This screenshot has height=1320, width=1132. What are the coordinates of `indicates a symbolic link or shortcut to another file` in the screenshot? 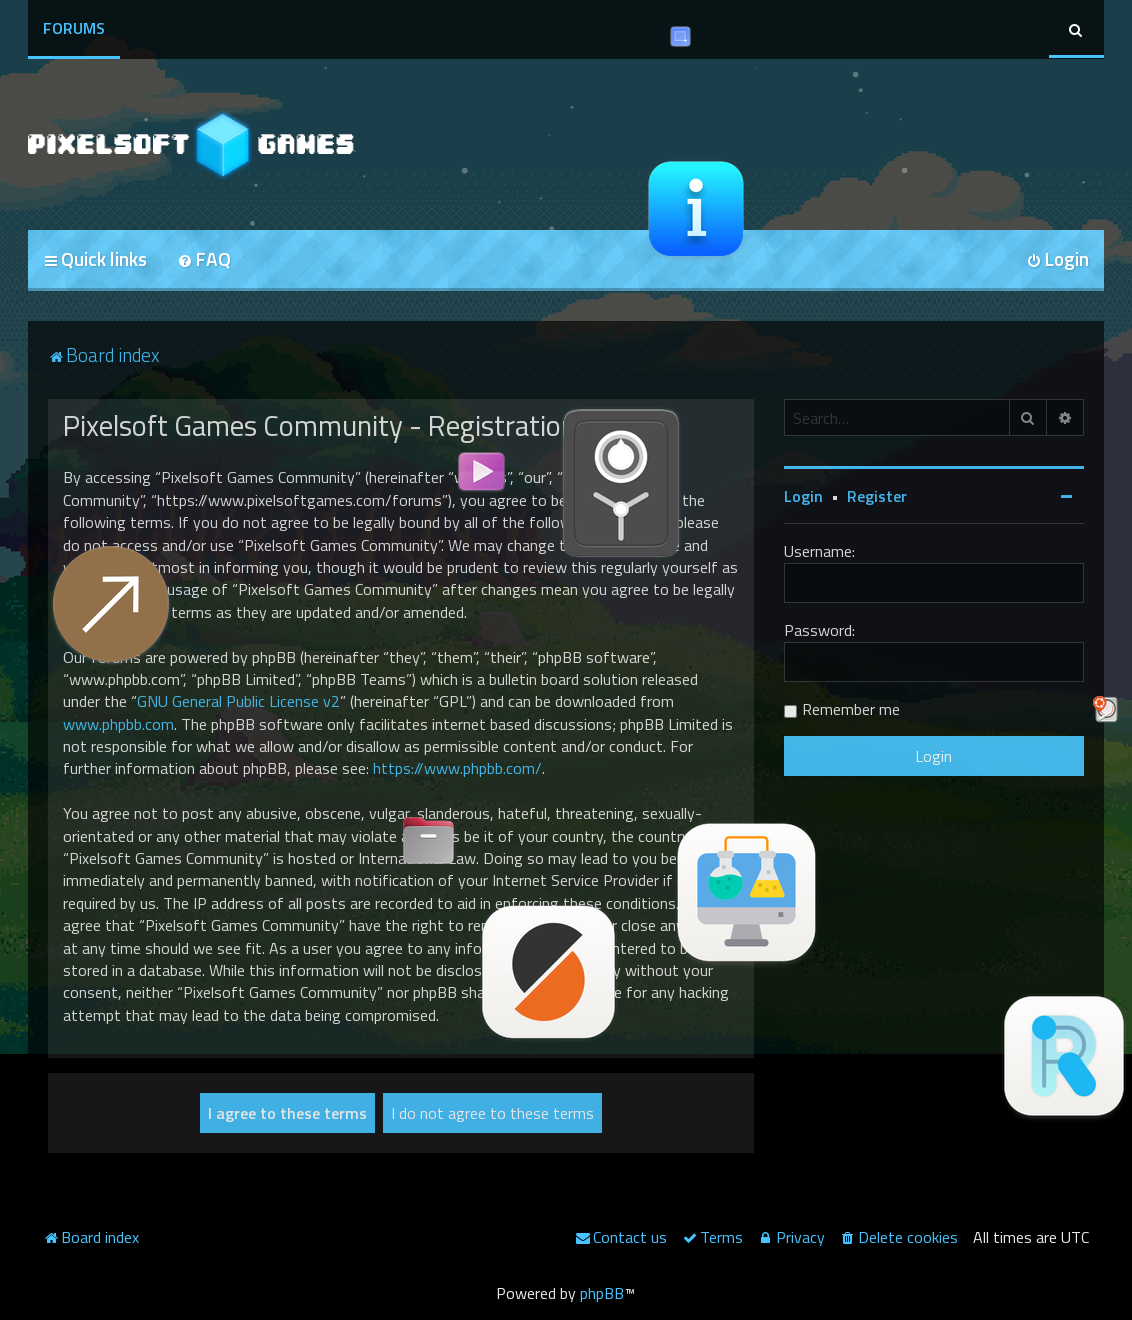 It's located at (111, 604).